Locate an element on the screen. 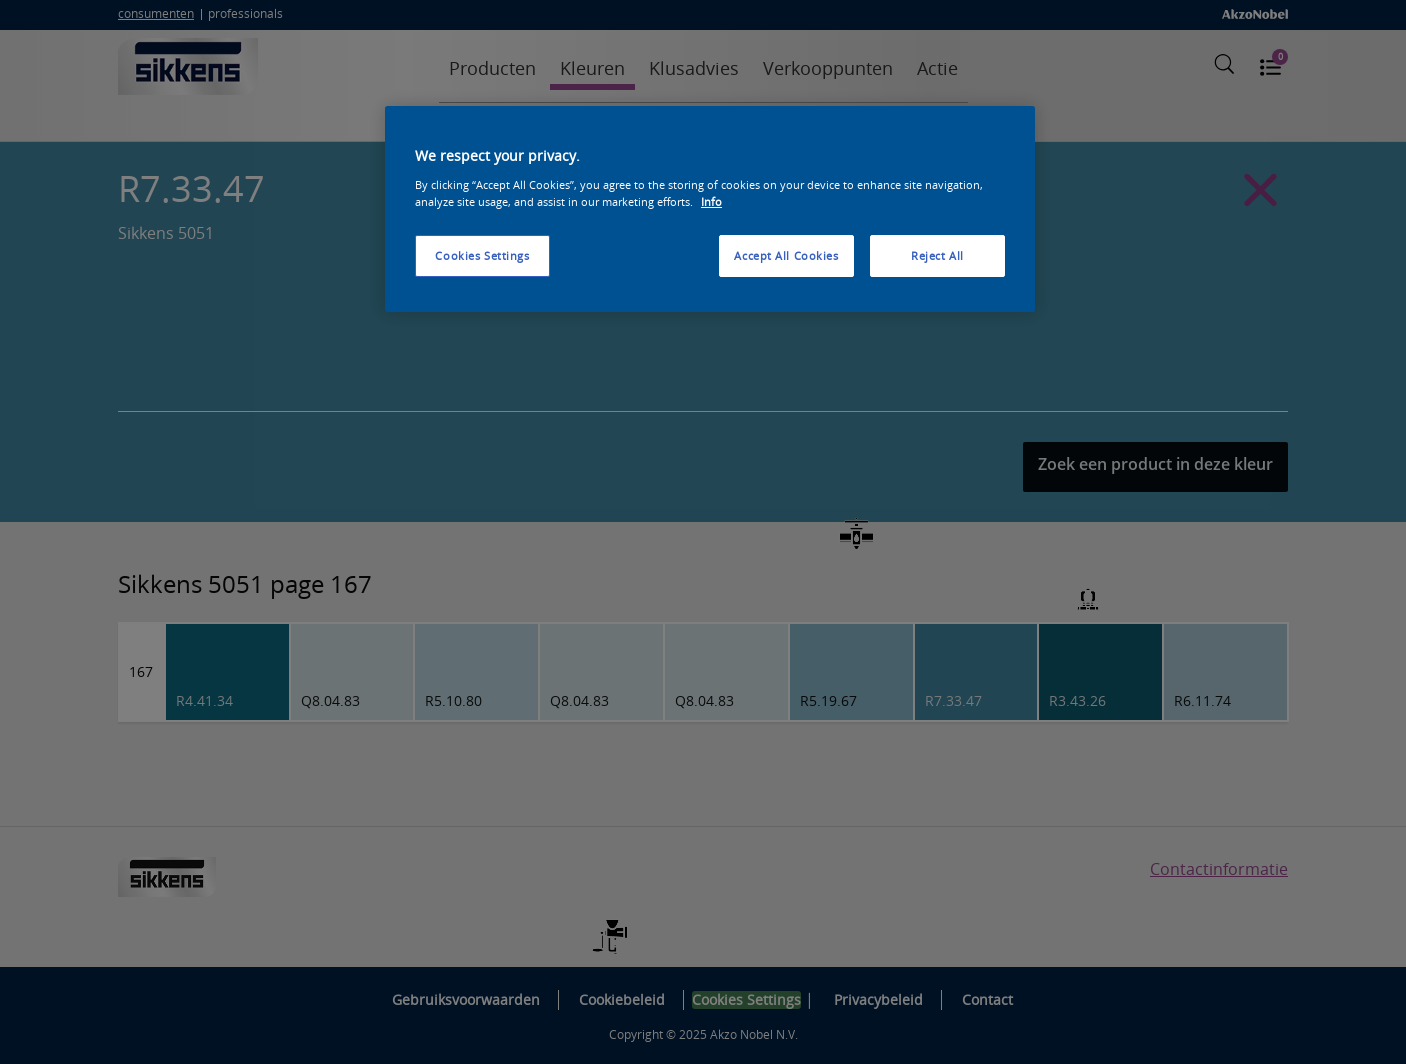 This screenshot has width=1406, height=1064. adjust water or gas flow settings is located at coordinates (856, 533).